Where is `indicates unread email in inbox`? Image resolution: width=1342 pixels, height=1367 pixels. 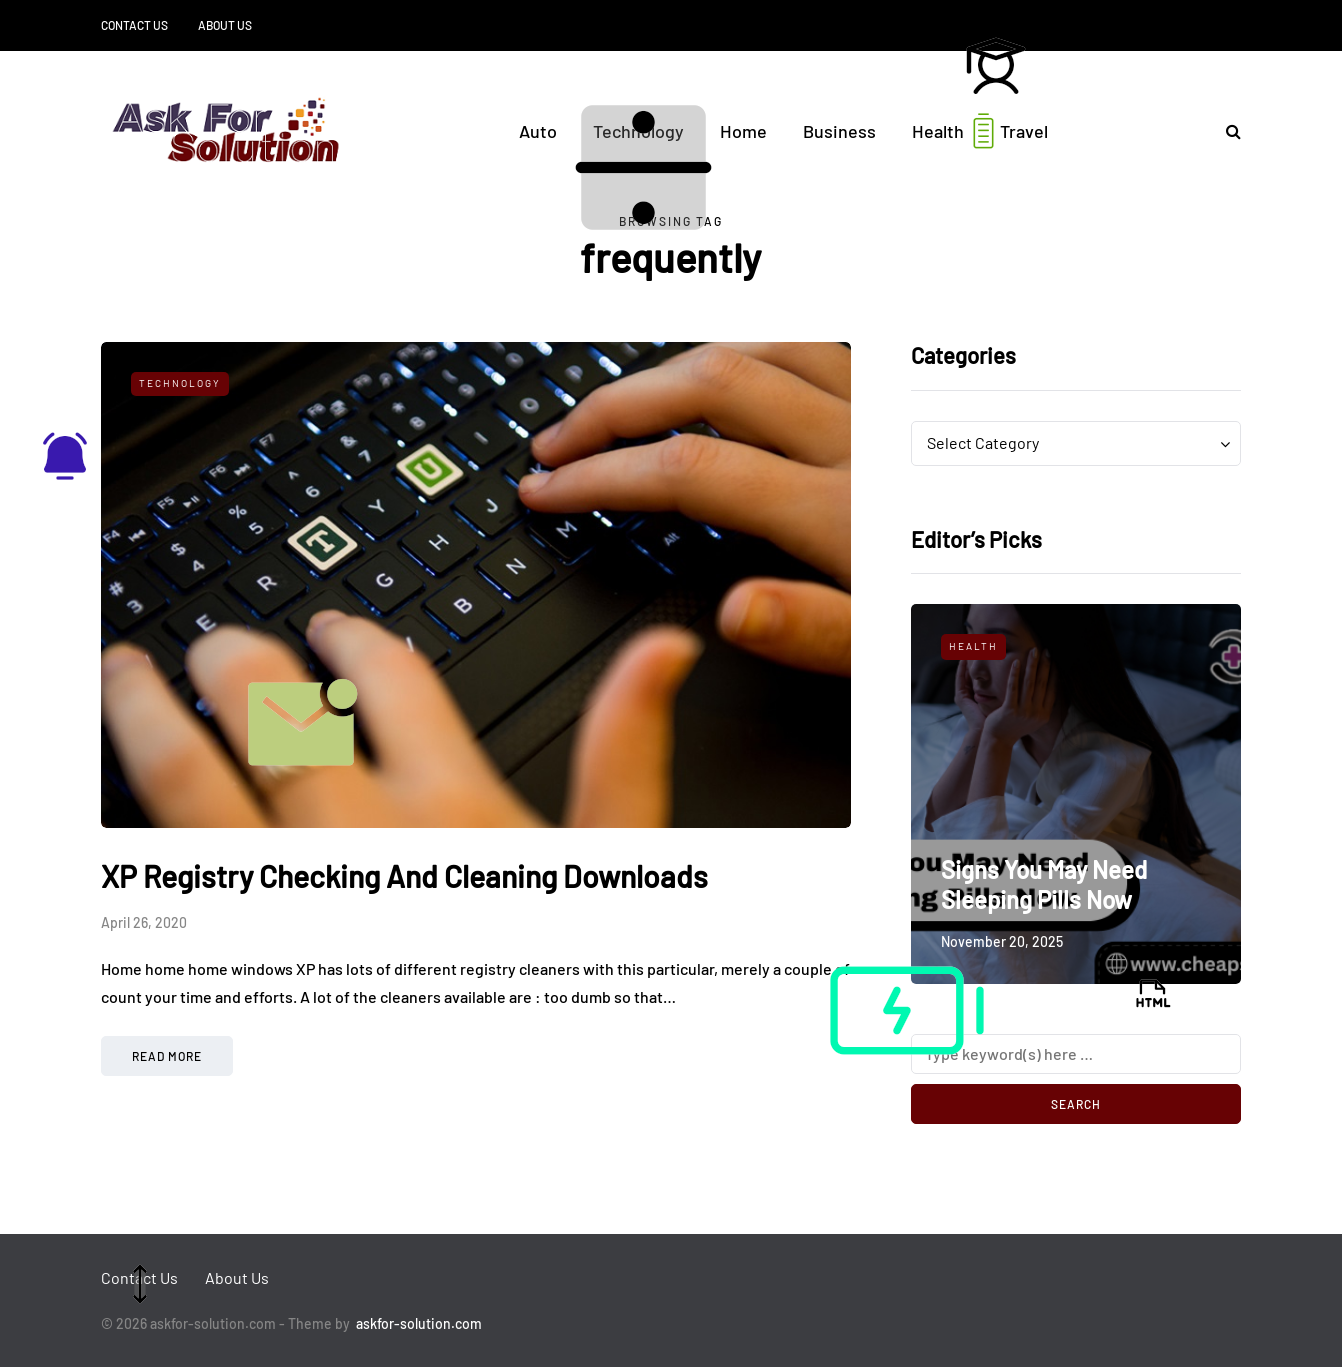 indicates unread email in inbox is located at coordinates (301, 724).